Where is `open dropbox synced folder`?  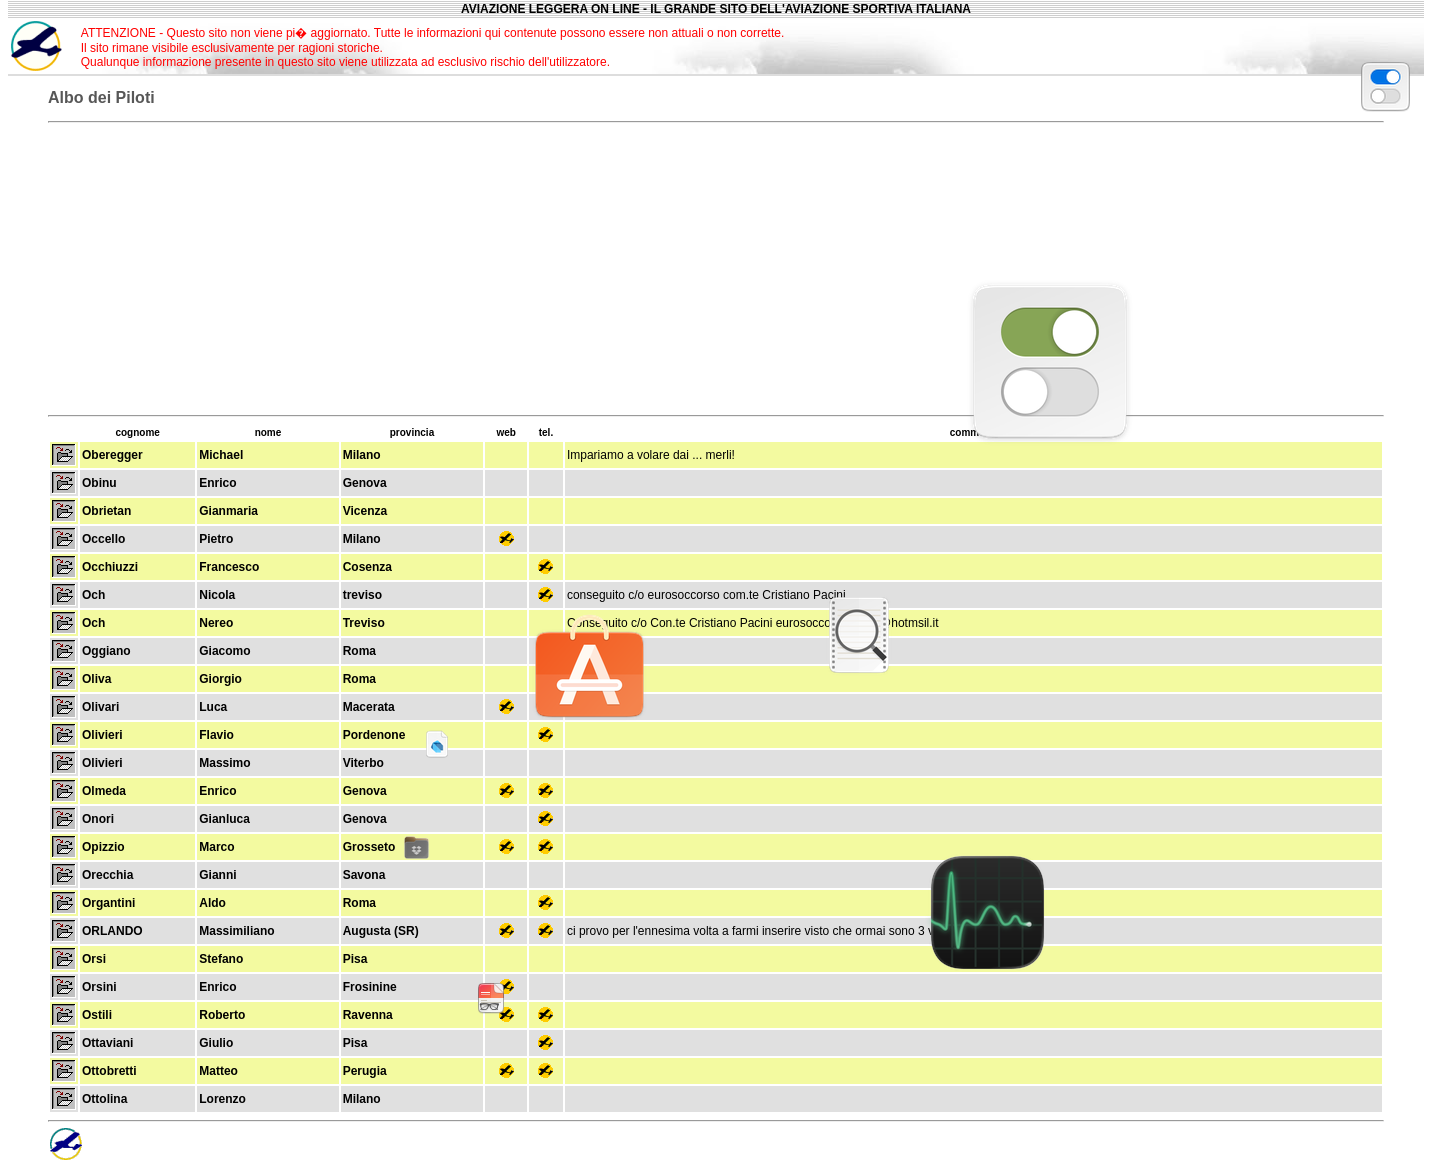
open dropbox synced folder is located at coordinates (416, 847).